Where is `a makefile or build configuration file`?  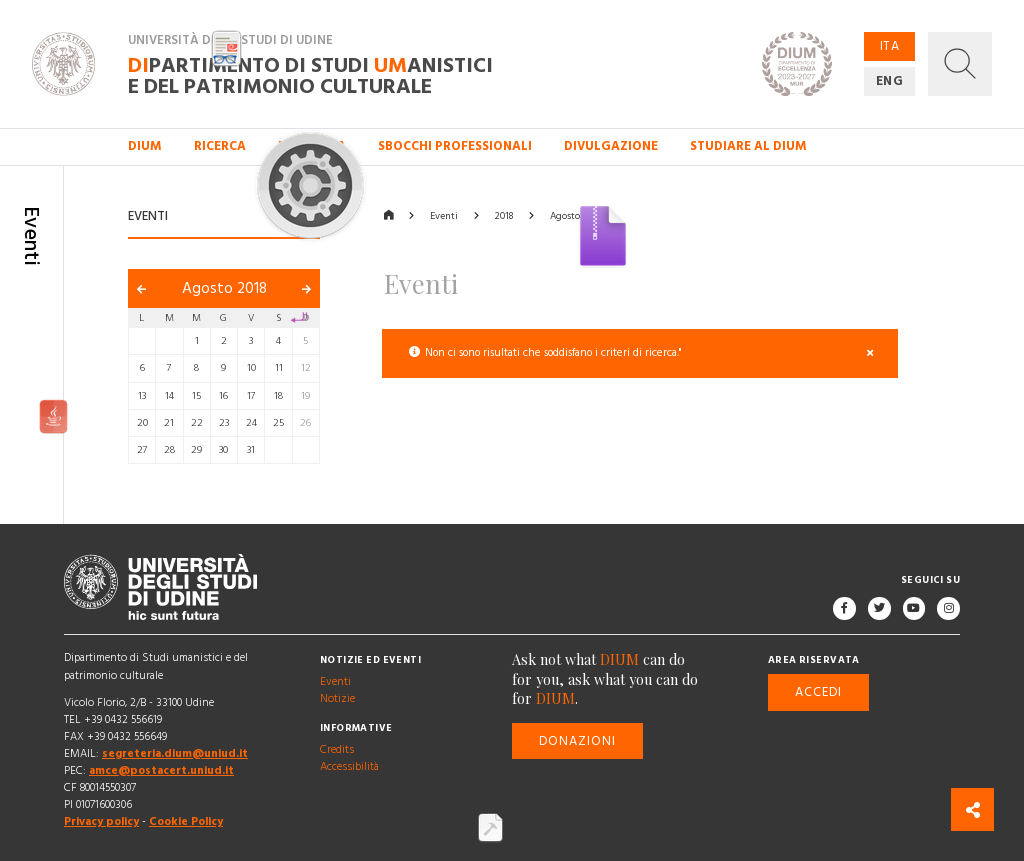
a makefile or build configuration file is located at coordinates (490, 827).